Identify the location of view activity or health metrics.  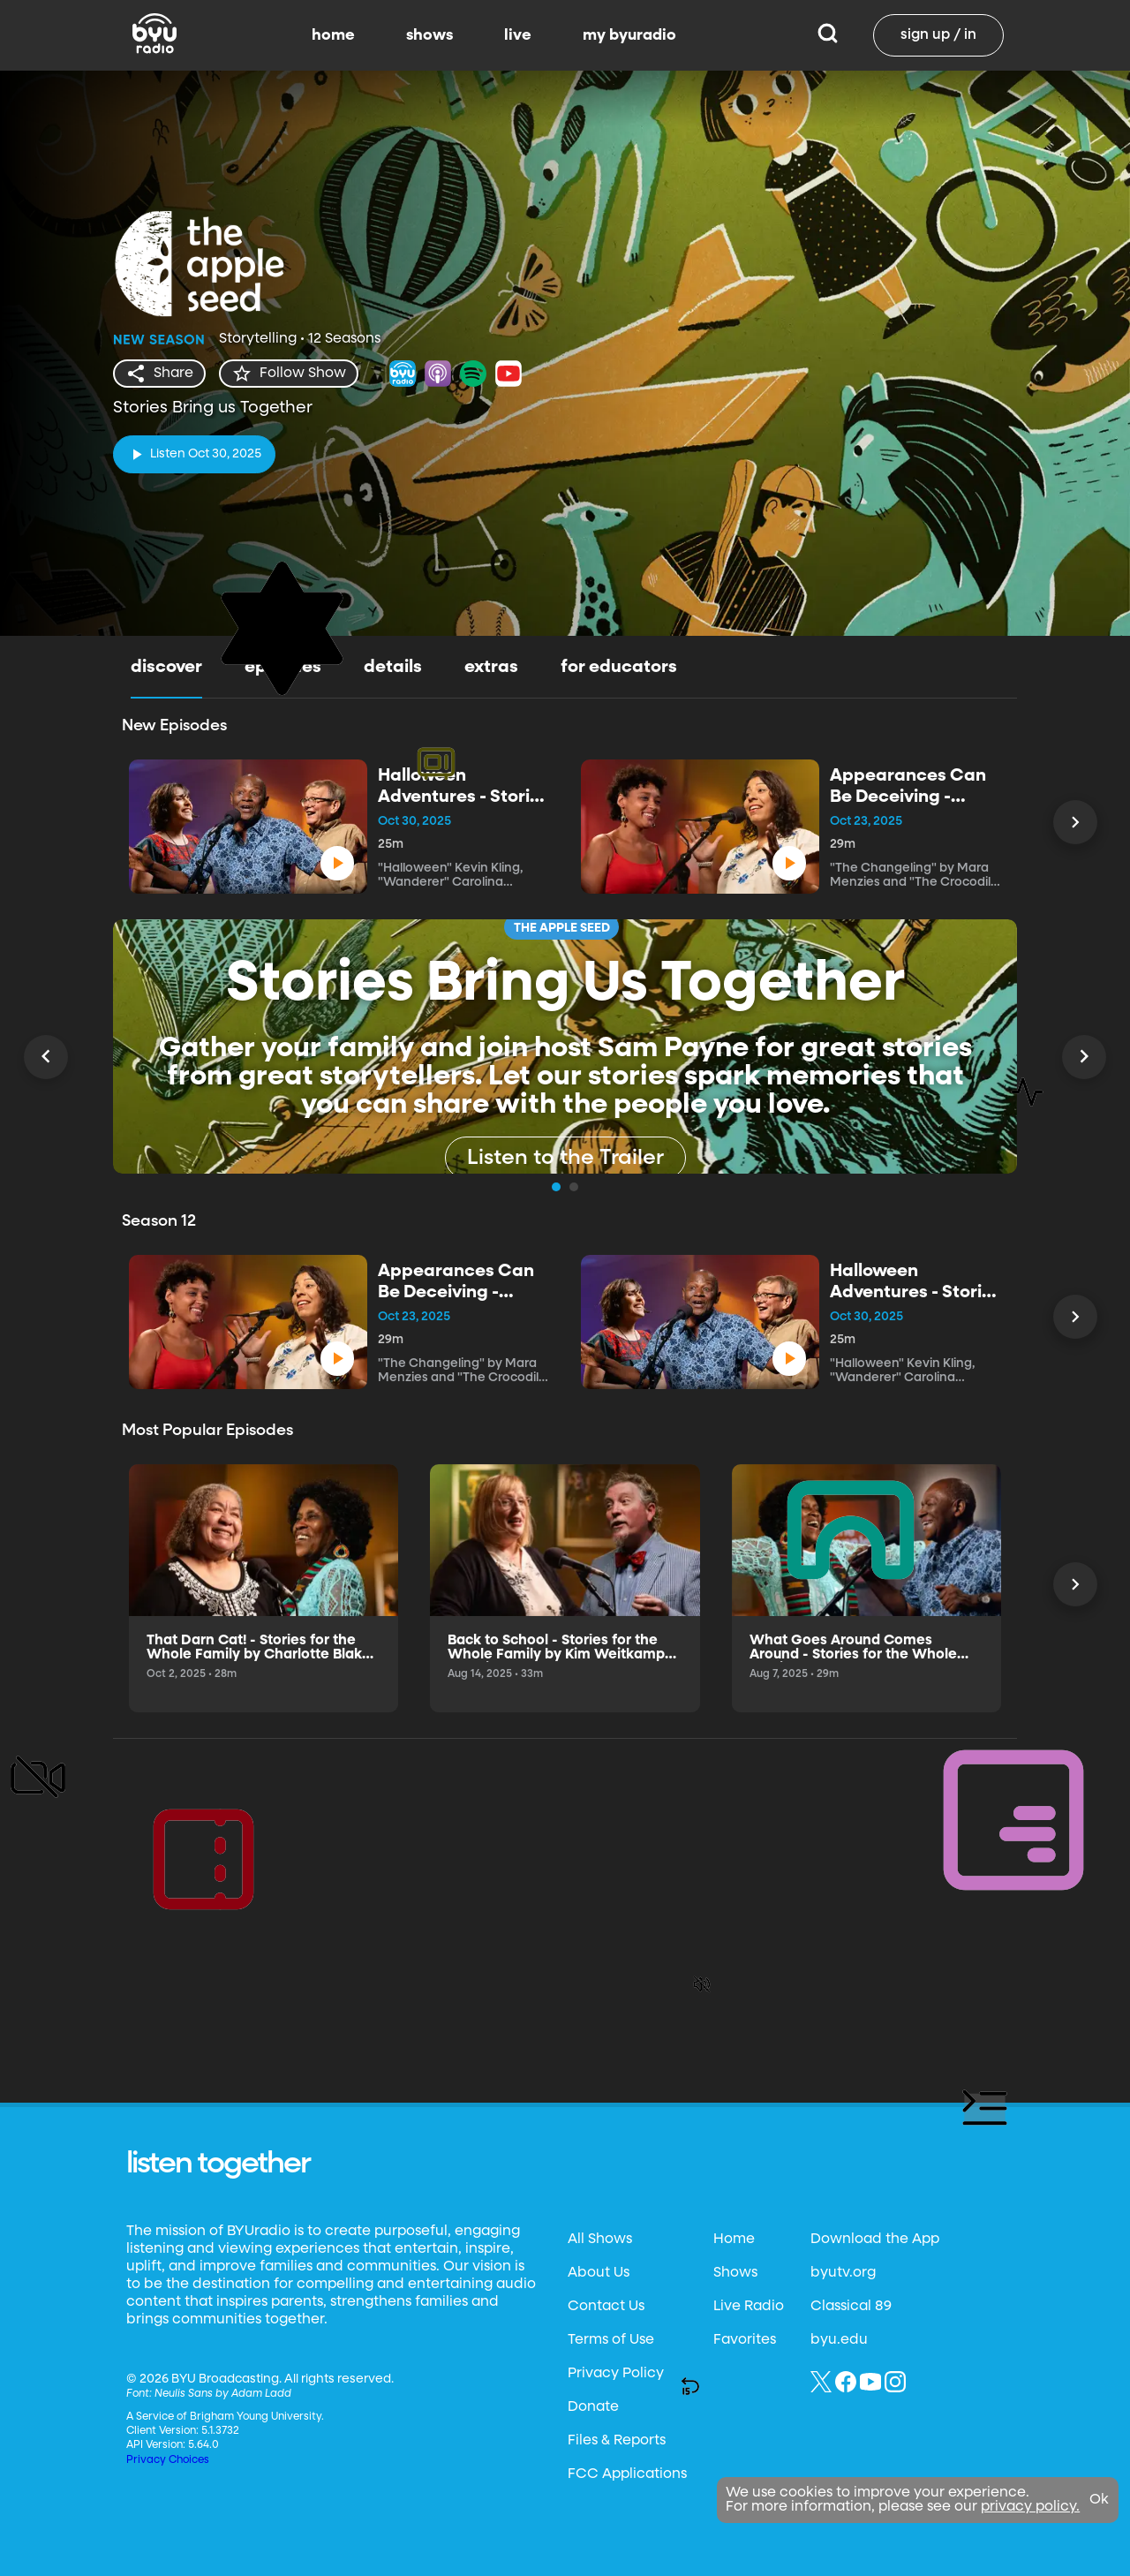
(1027, 1092).